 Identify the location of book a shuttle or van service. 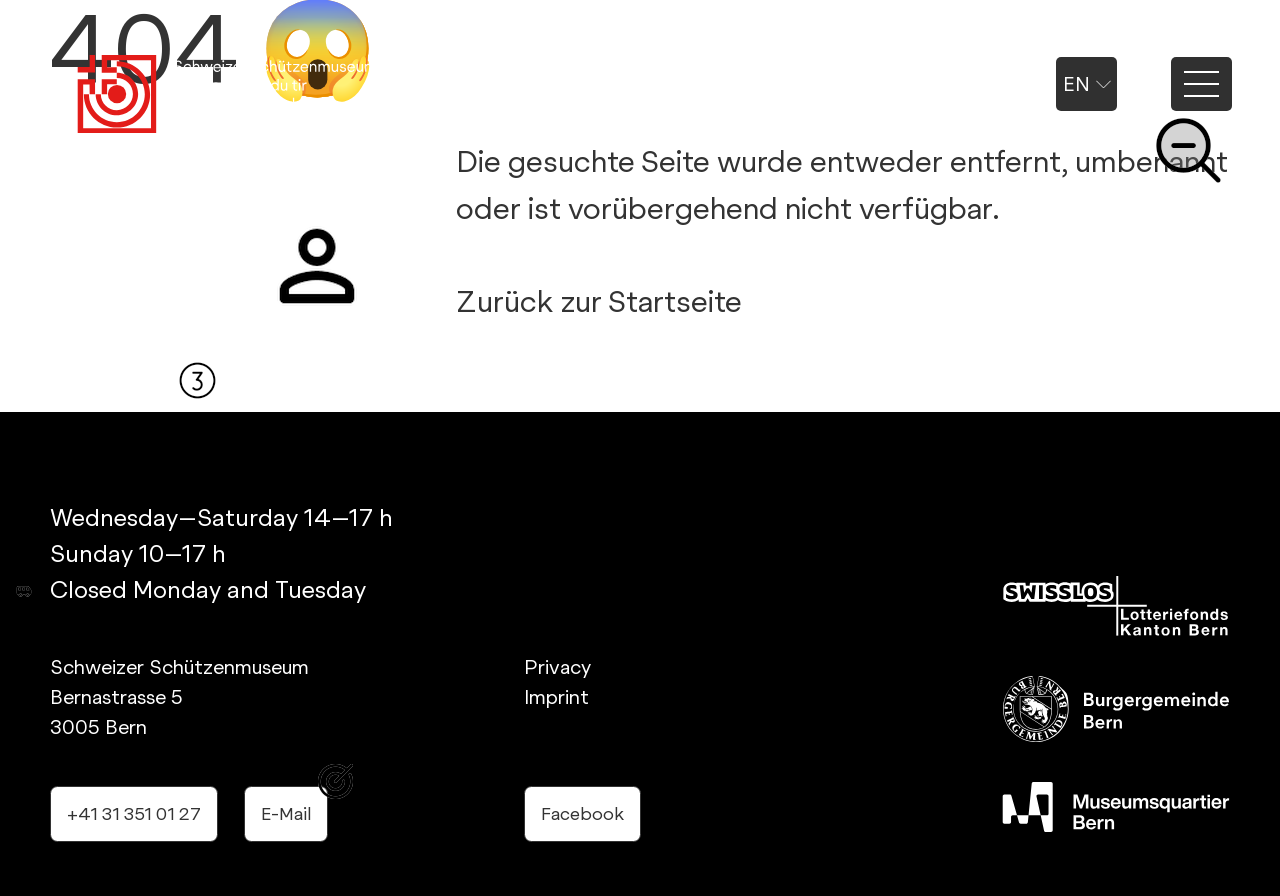
(24, 591).